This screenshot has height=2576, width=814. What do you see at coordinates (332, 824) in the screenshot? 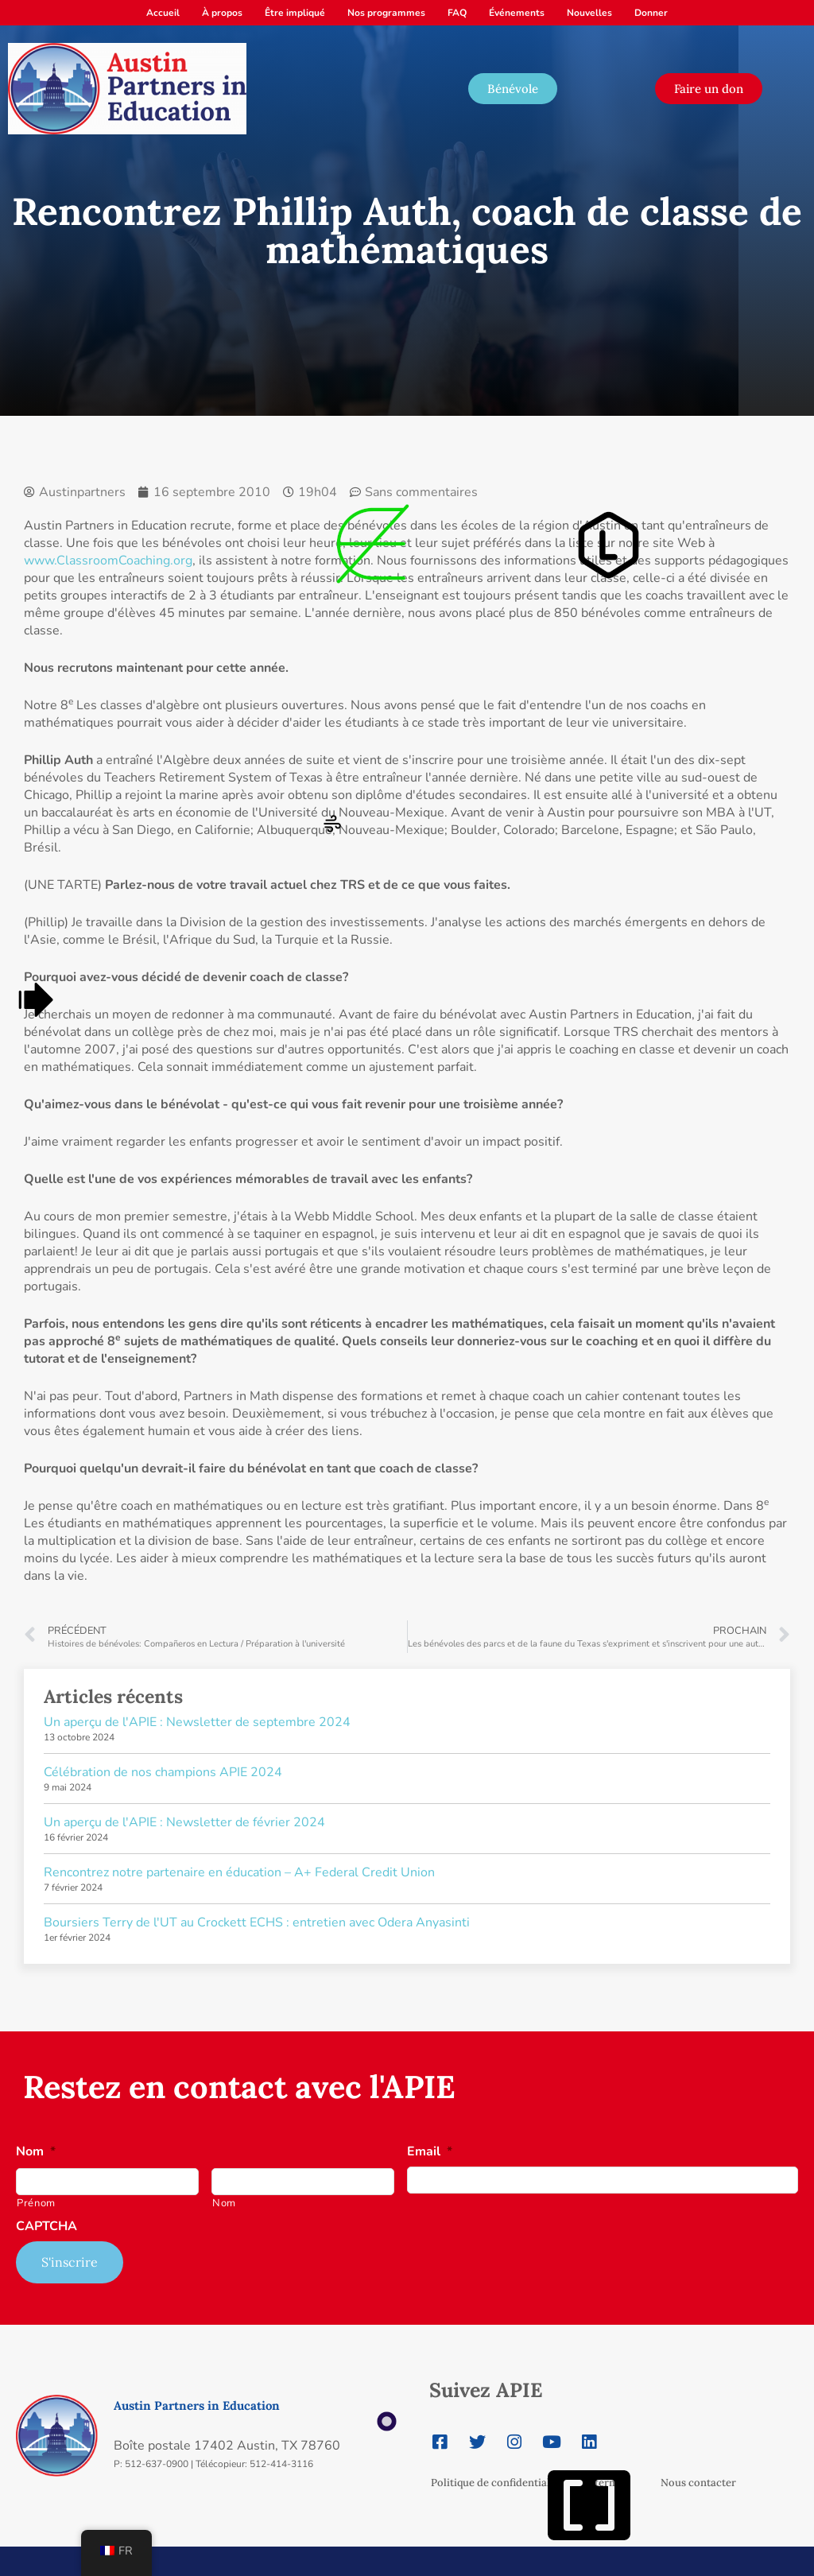
I see `indicates current wind conditions` at bounding box center [332, 824].